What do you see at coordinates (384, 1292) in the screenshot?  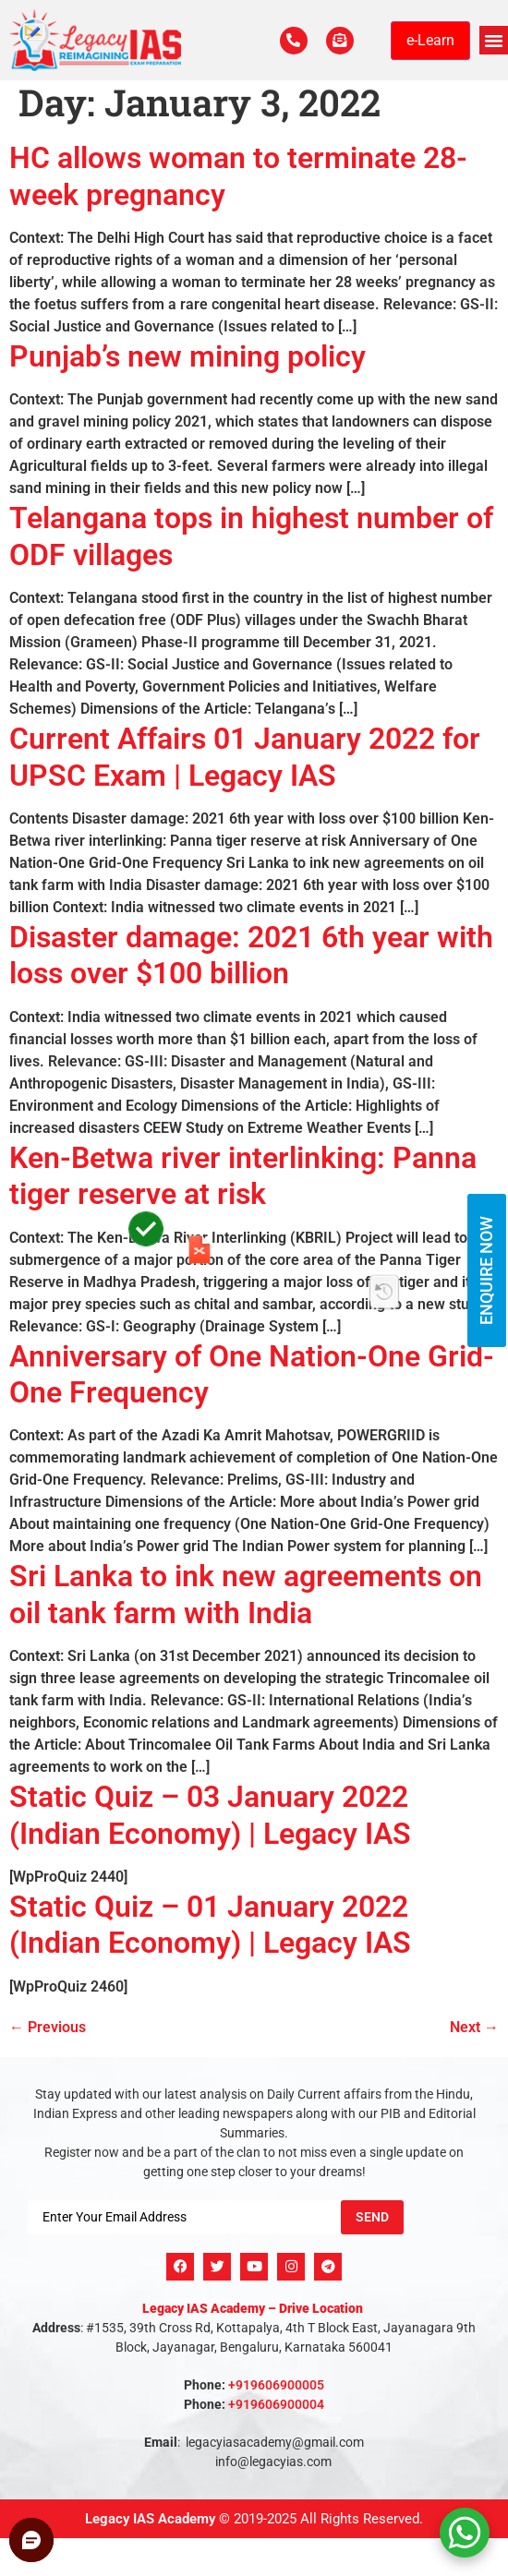 I see `a deleted file in the trash` at bounding box center [384, 1292].